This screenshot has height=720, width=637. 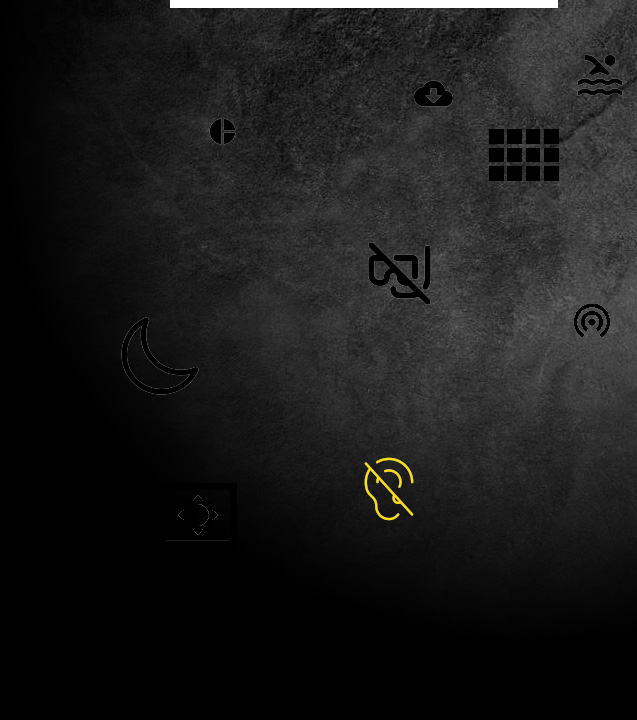 What do you see at coordinates (198, 515) in the screenshot?
I see `adjust display brightness settings` at bounding box center [198, 515].